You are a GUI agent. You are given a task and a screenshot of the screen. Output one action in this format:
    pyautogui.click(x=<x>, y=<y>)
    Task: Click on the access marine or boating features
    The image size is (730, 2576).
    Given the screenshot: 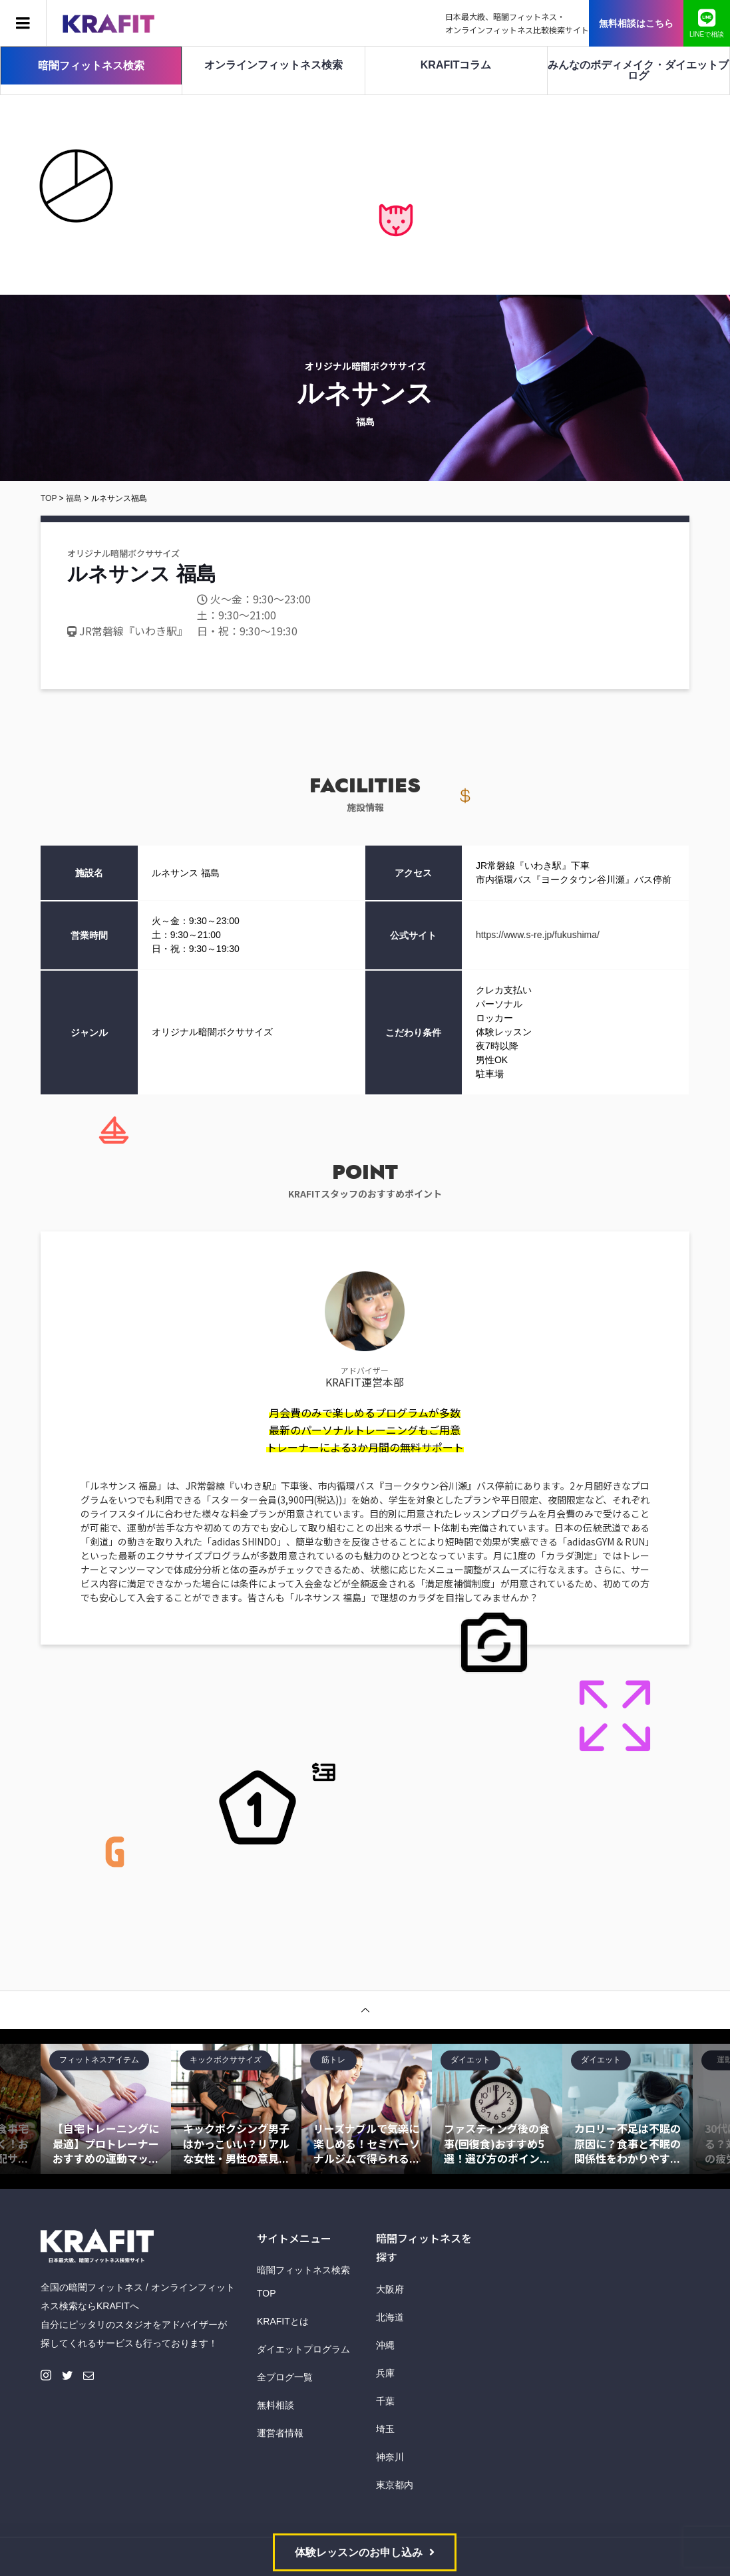 What is the action you would take?
    pyautogui.click(x=114, y=1132)
    